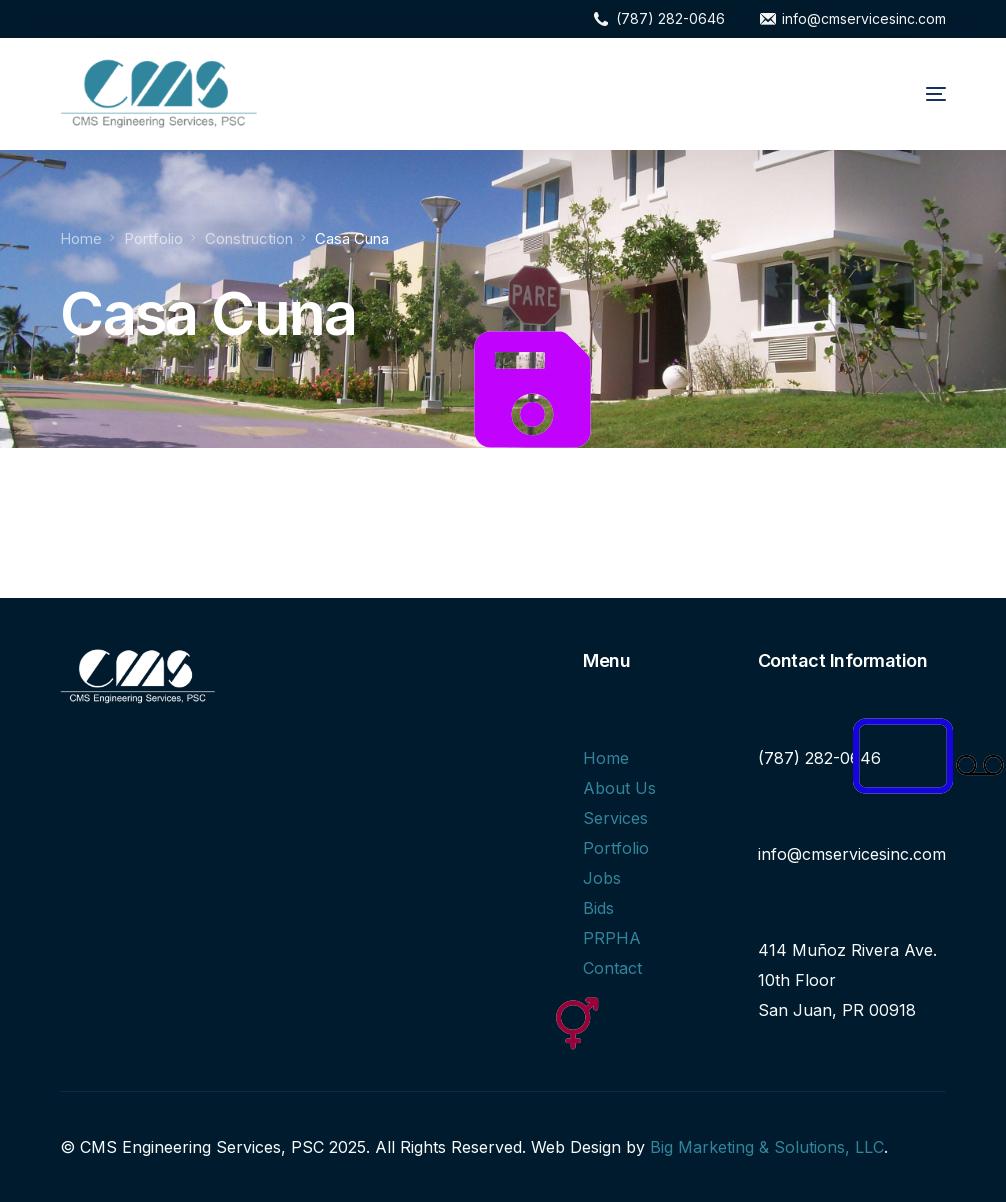 The height and width of the screenshot is (1202, 1006). What do you see at coordinates (532, 389) in the screenshot?
I see `save current file or document` at bounding box center [532, 389].